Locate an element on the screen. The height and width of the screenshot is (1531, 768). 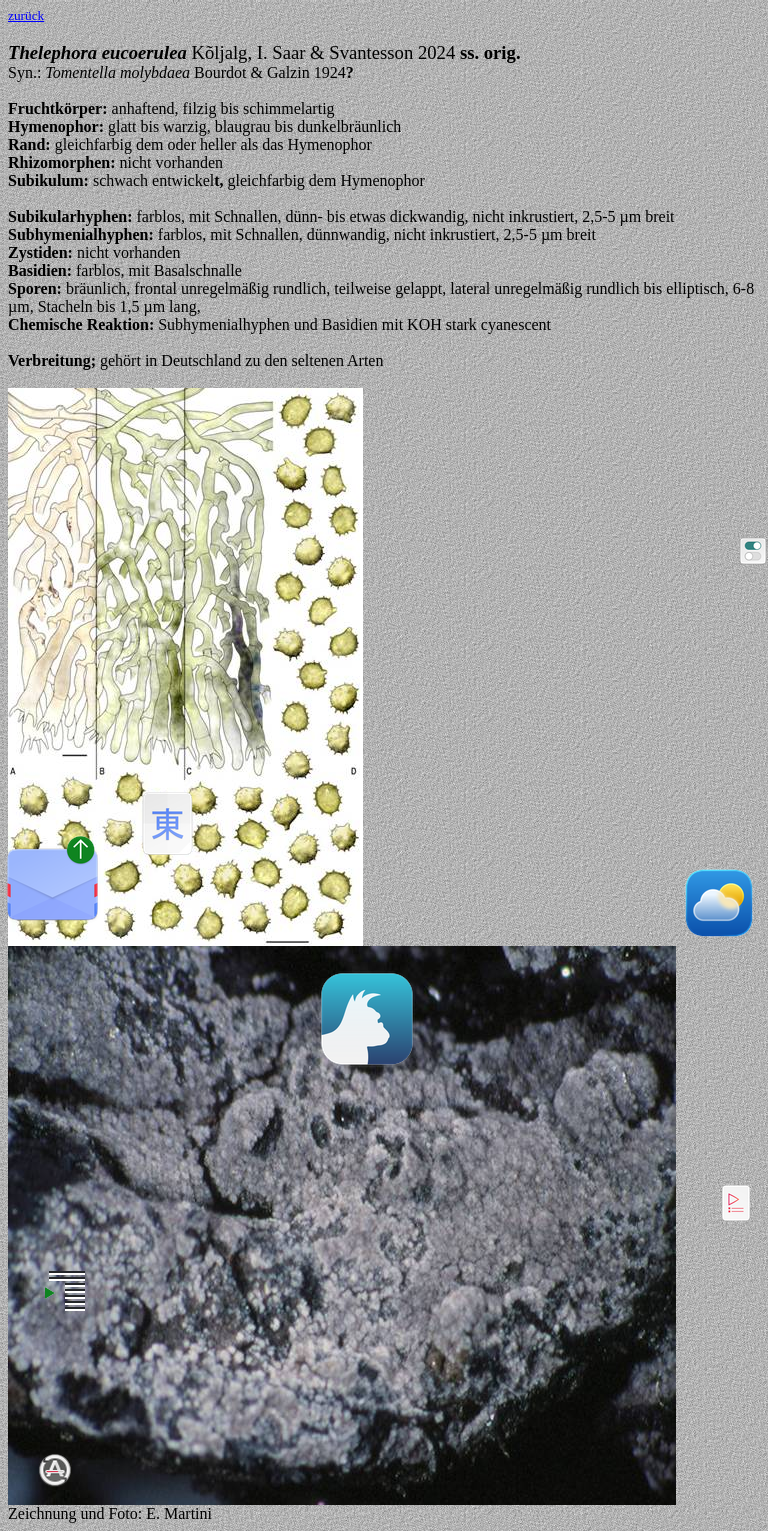
launch the mahjongg tile matching game is located at coordinates (167, 823).